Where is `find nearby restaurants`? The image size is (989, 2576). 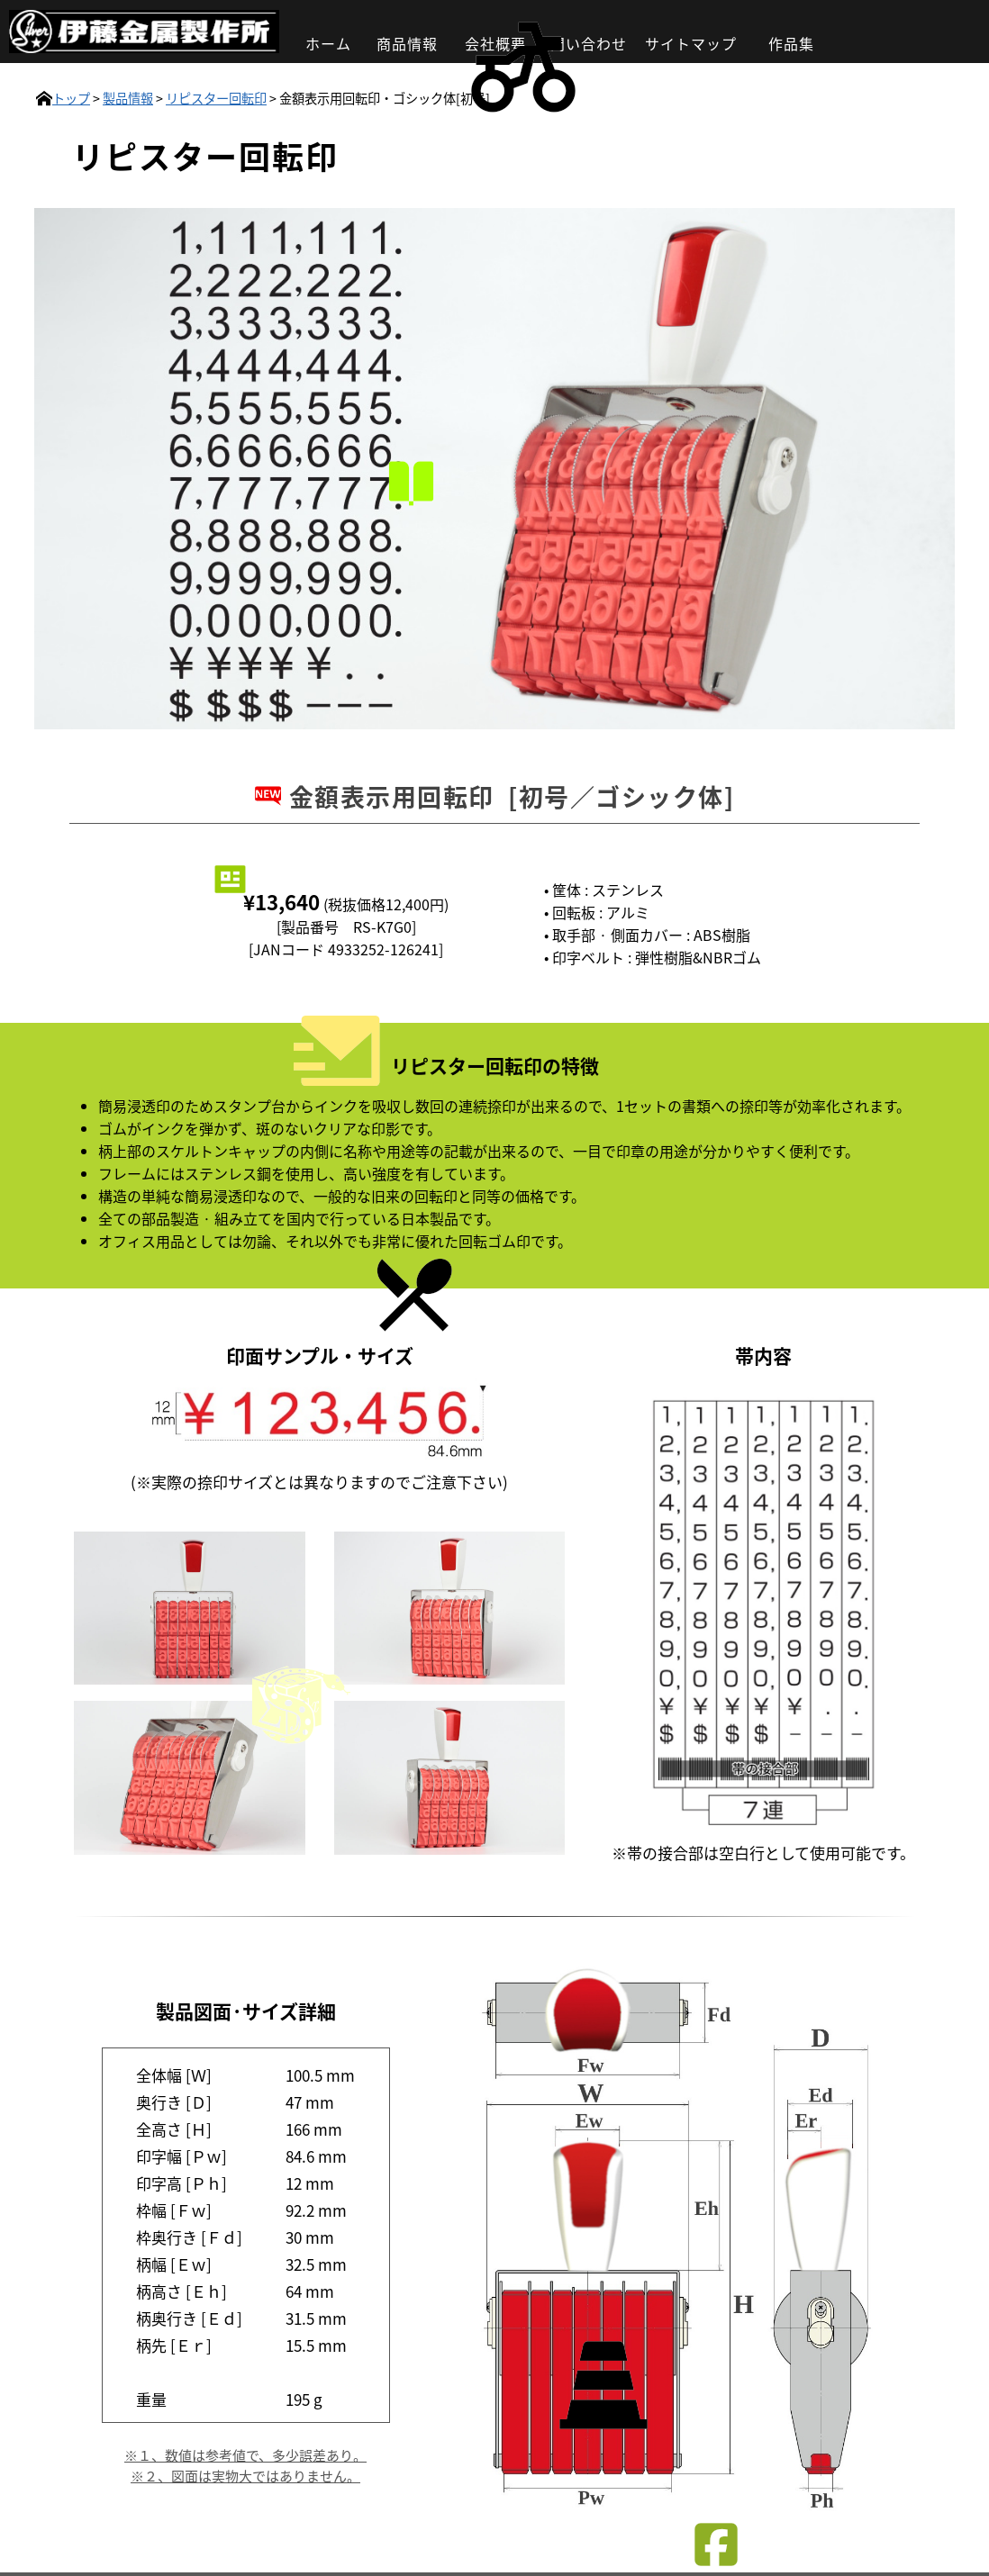 find nearby restaurants is located at coordinates (413, 1292).